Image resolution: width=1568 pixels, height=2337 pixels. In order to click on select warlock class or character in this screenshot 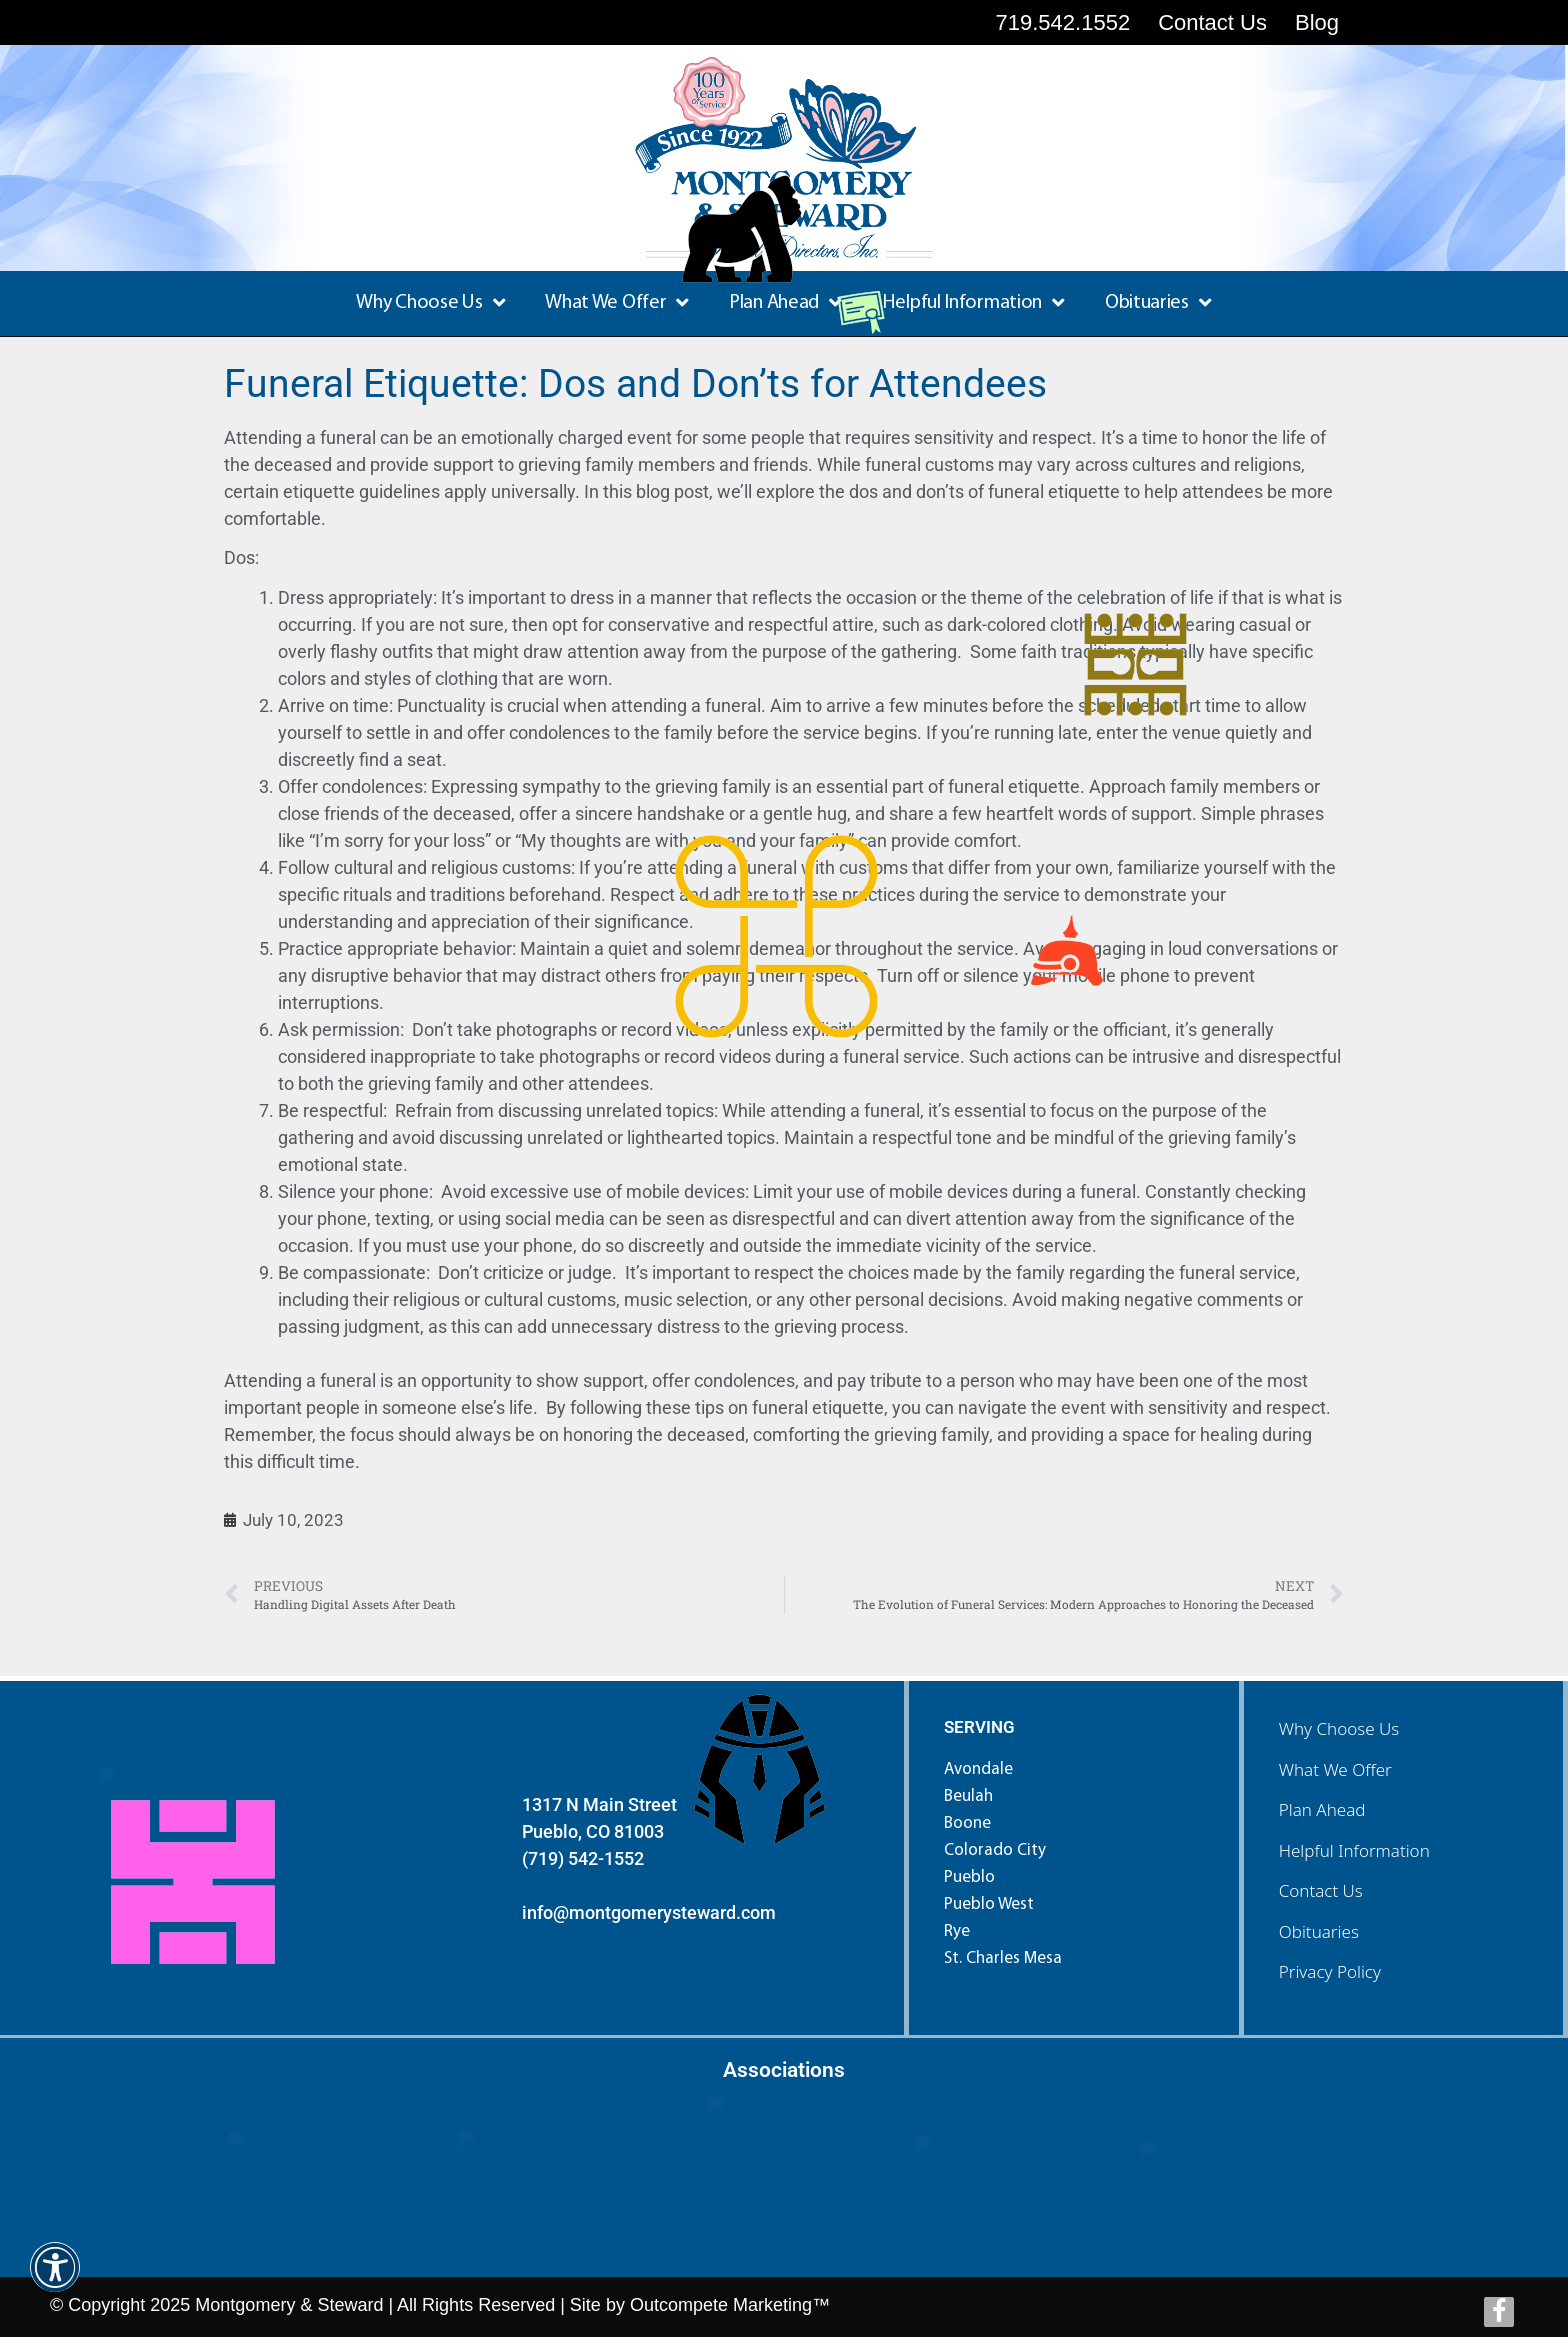, I will do `click(759, 1769)`.